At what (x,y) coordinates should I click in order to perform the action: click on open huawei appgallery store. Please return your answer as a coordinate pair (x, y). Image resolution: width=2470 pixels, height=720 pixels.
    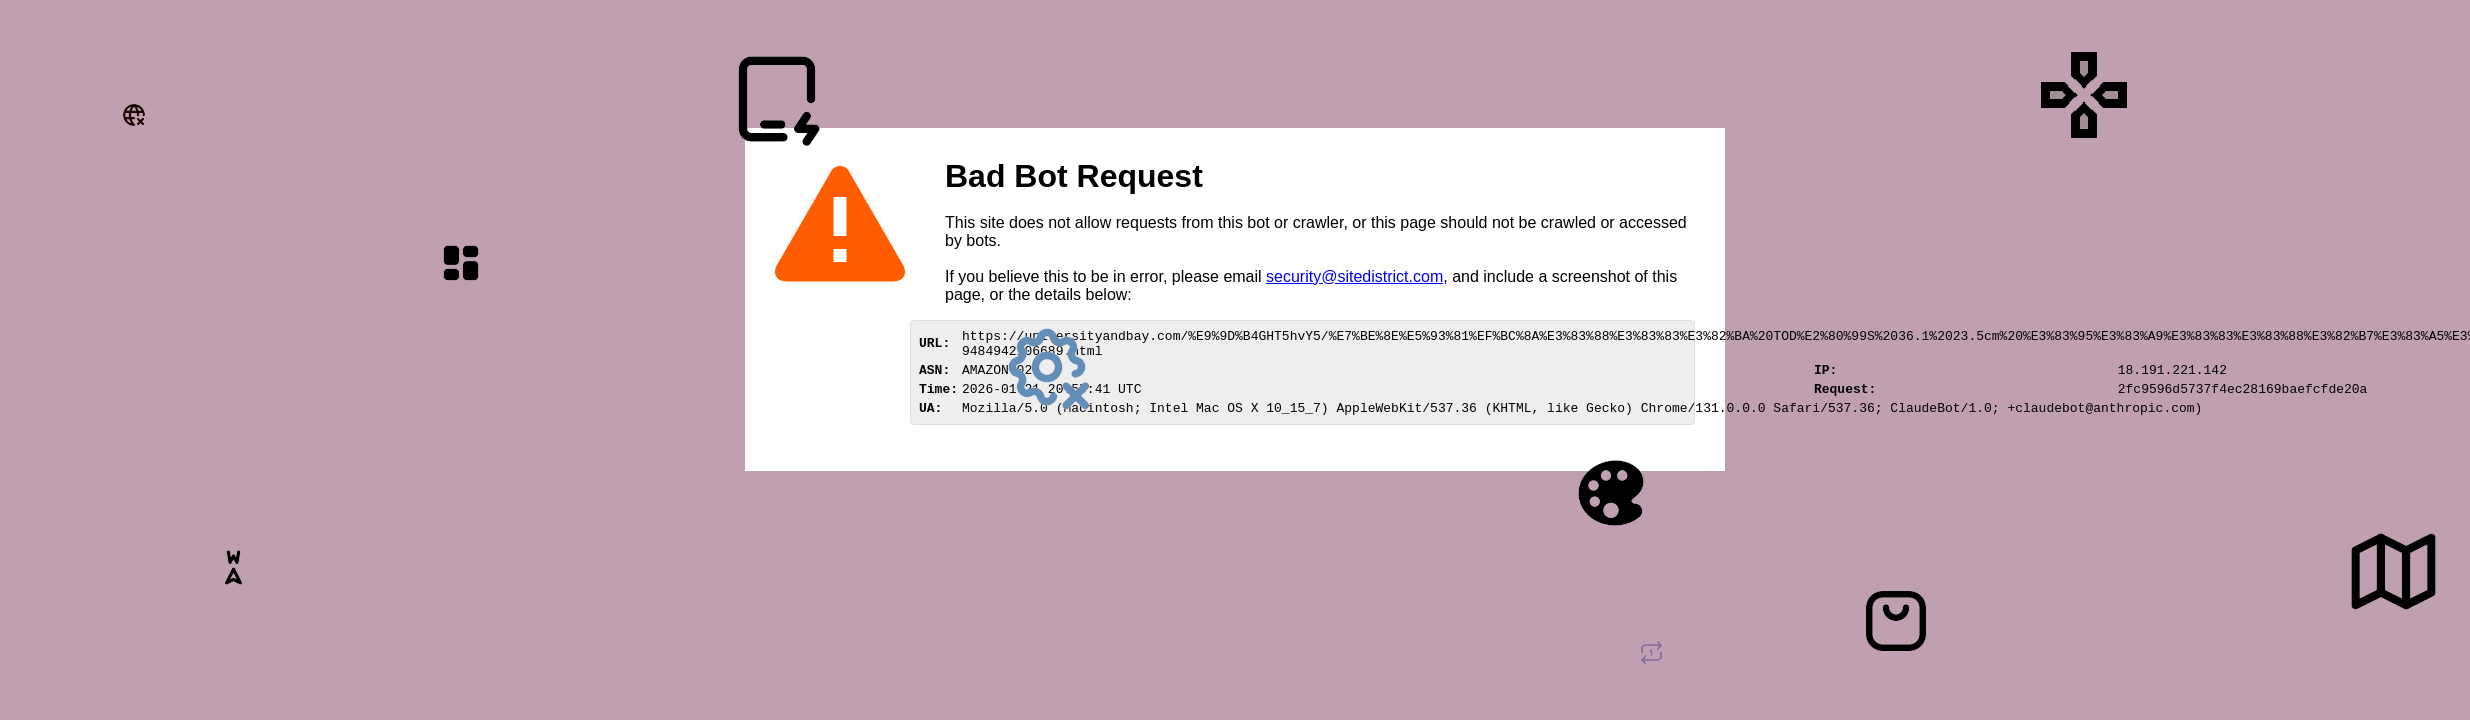
    Looking at the image, I should click on (1896, 621).